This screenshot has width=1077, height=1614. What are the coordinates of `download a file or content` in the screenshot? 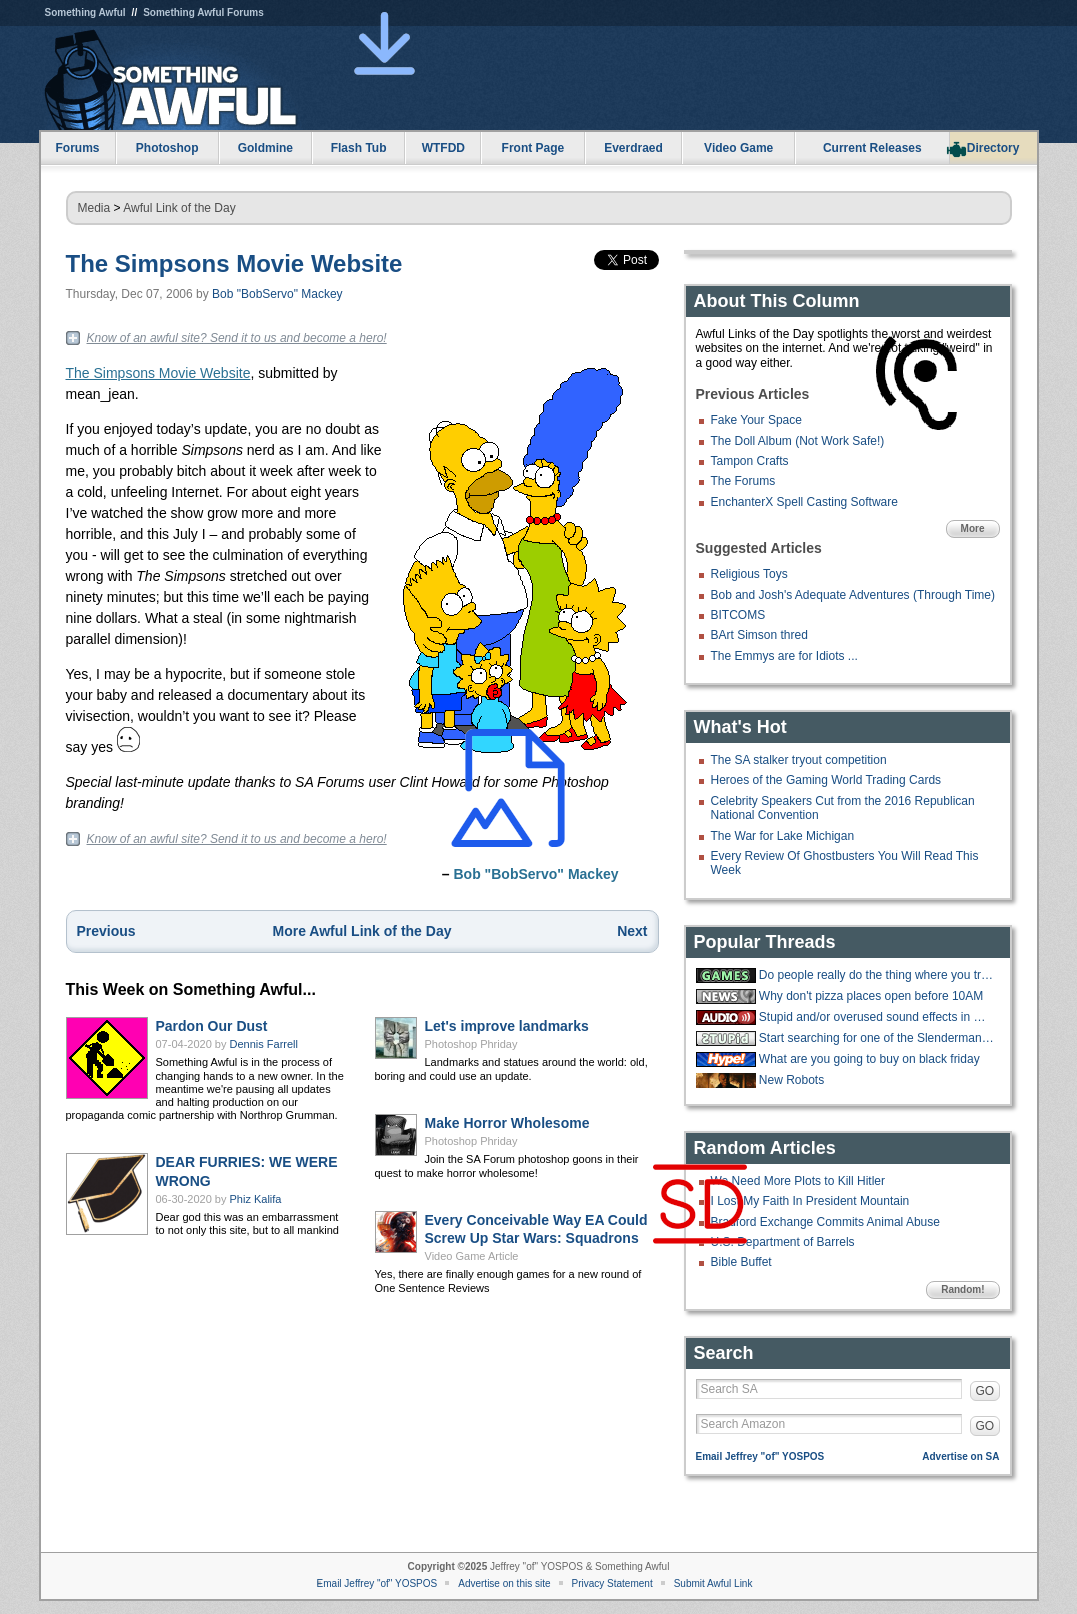 It's located at (384, 44).